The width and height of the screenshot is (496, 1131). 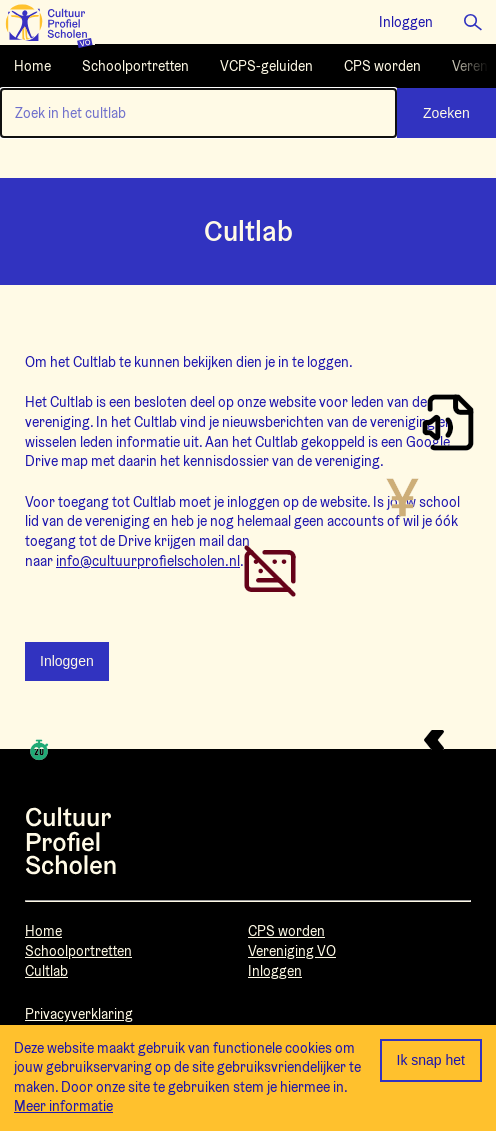 What do you see at coordinates (39, 750) in the screenshot?
I see `set a 20-second timer` at bounding box center [39, 750].